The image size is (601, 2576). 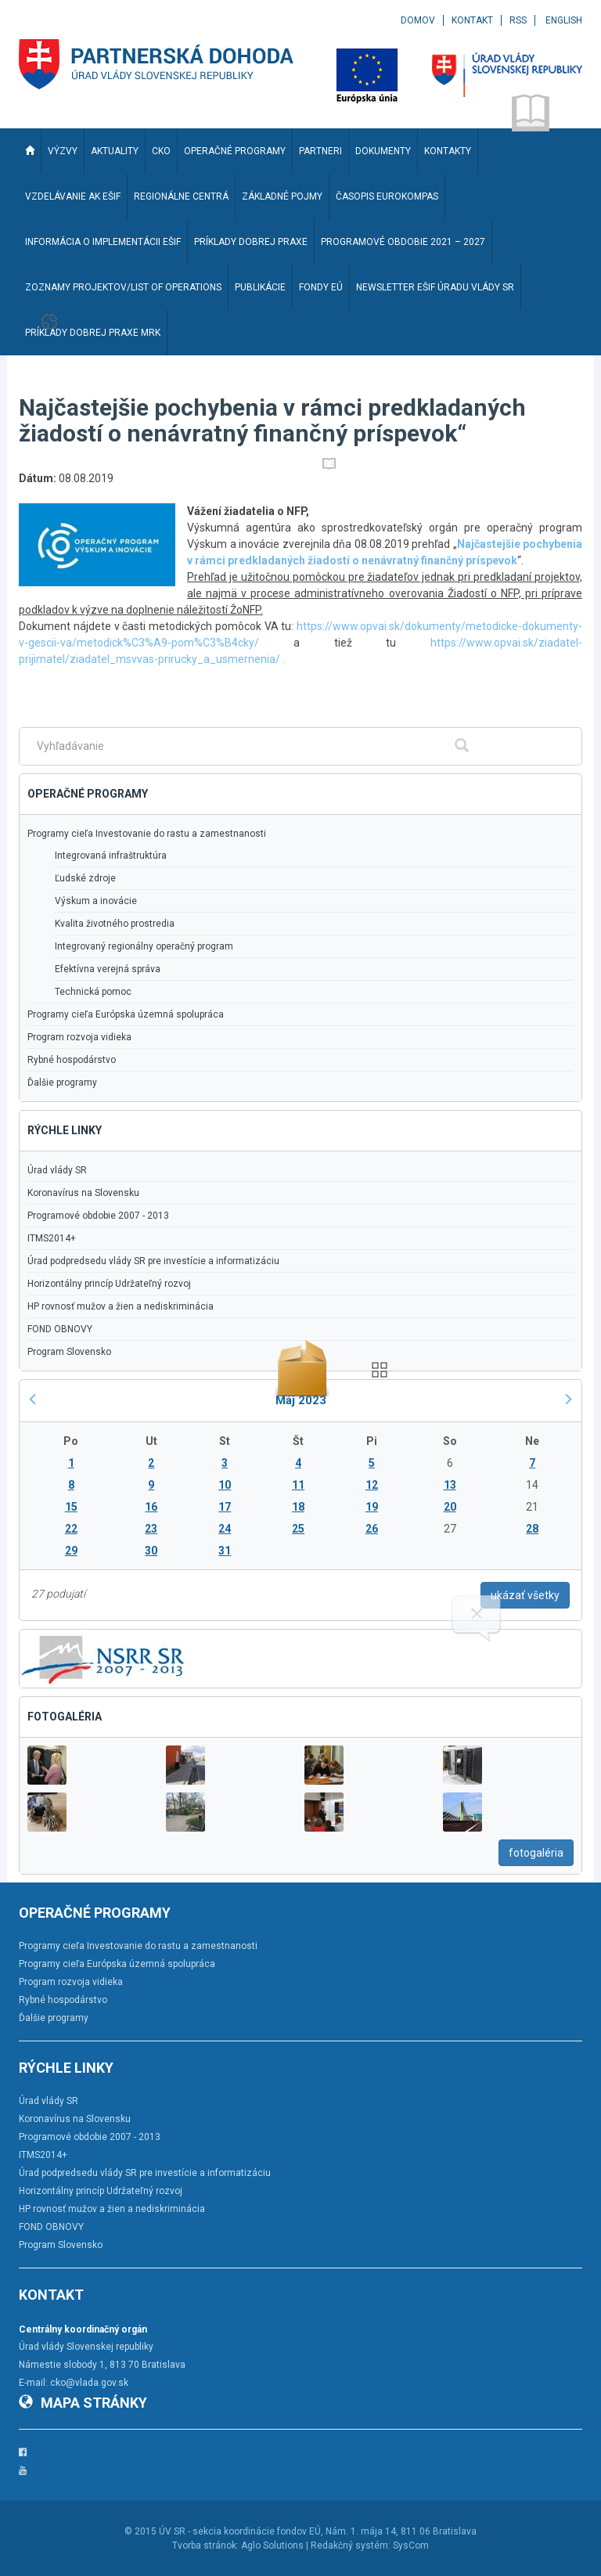 What do you see at coordinates (477, 1618) in the screenshot?
I see `indicates a user is offline or unavailable` at bounding box center [477, 1618].